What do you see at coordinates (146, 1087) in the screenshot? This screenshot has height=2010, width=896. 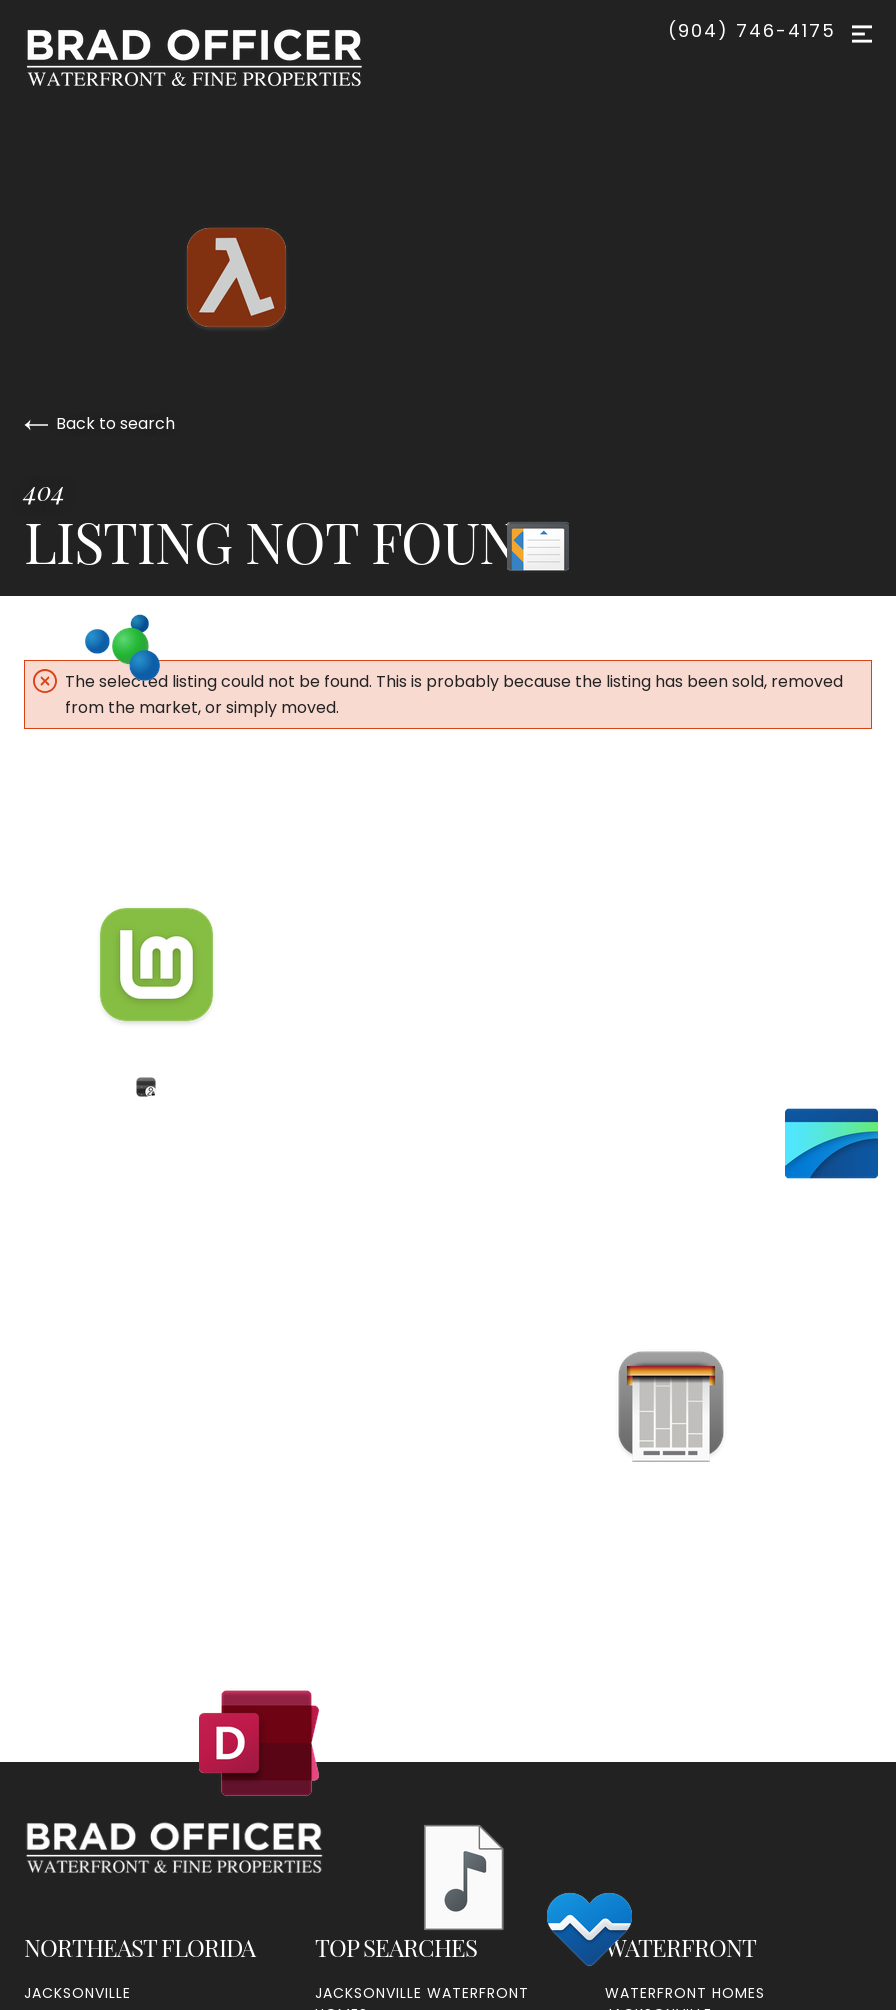 I see `configure NIS network server preferences` at bounding box center [146, 1087].